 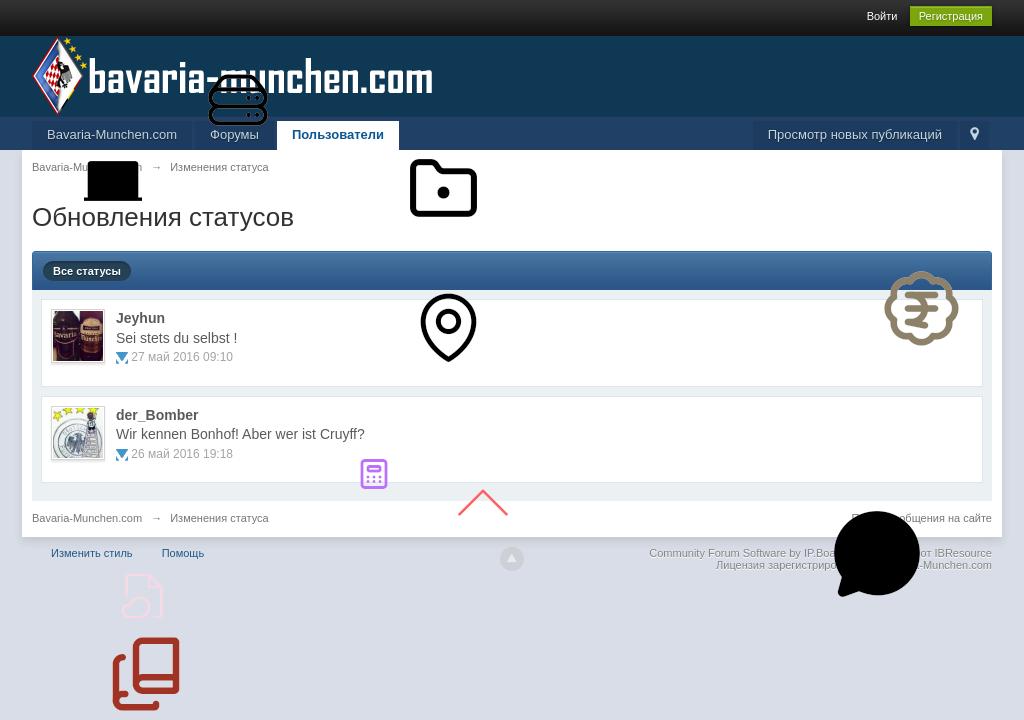 I want to click on open the calculator app, so click(x=374, y=474).